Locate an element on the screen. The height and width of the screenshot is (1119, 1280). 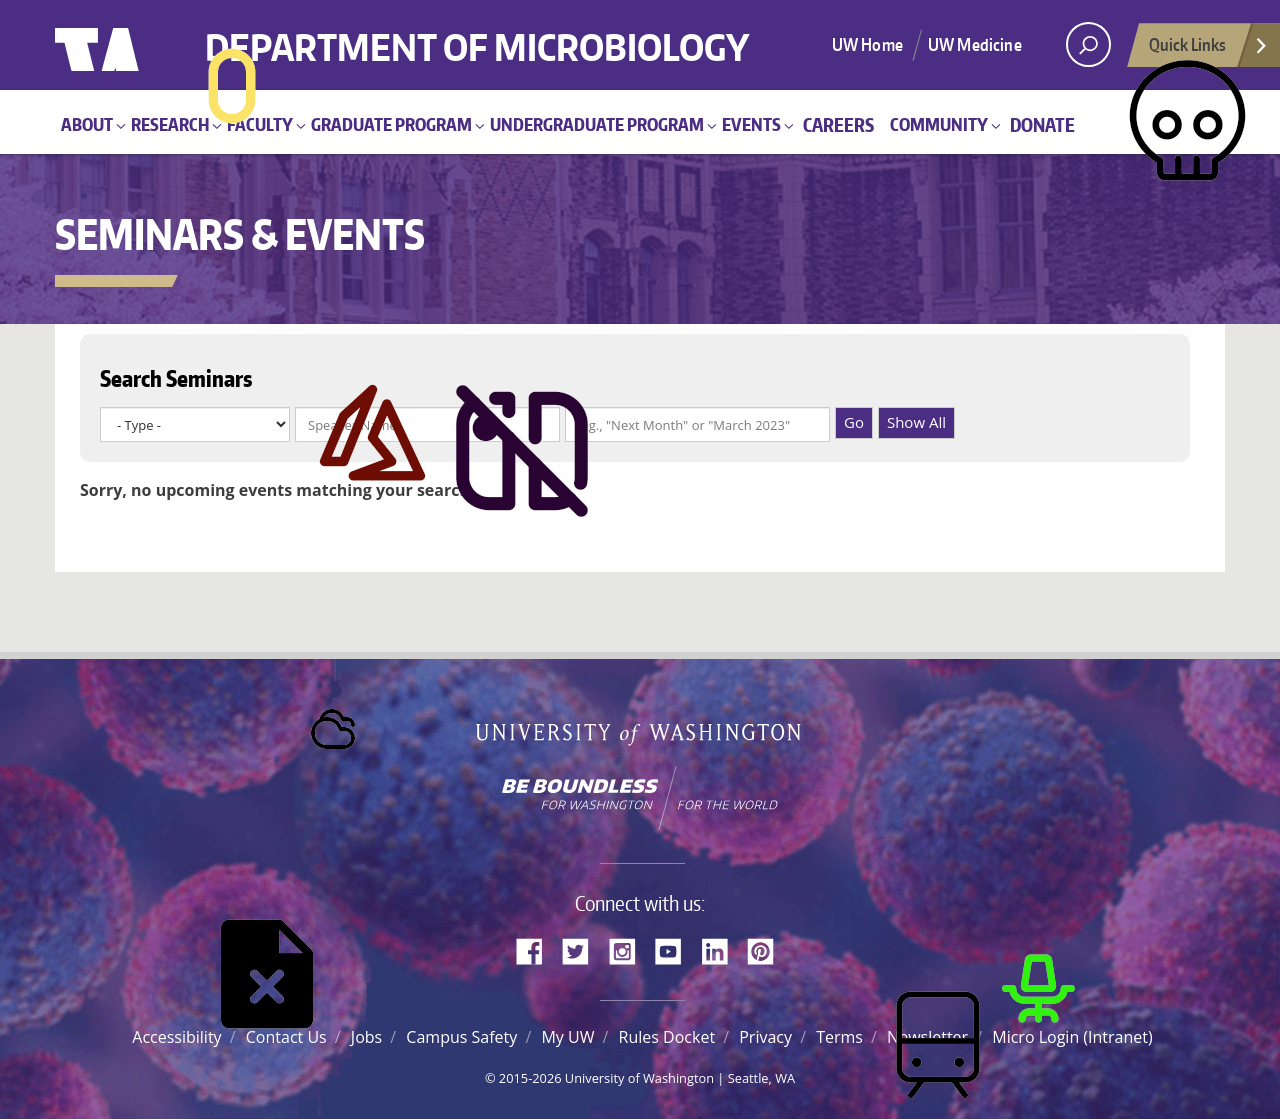
delete or remove a file is located at coordinates (267, 974).